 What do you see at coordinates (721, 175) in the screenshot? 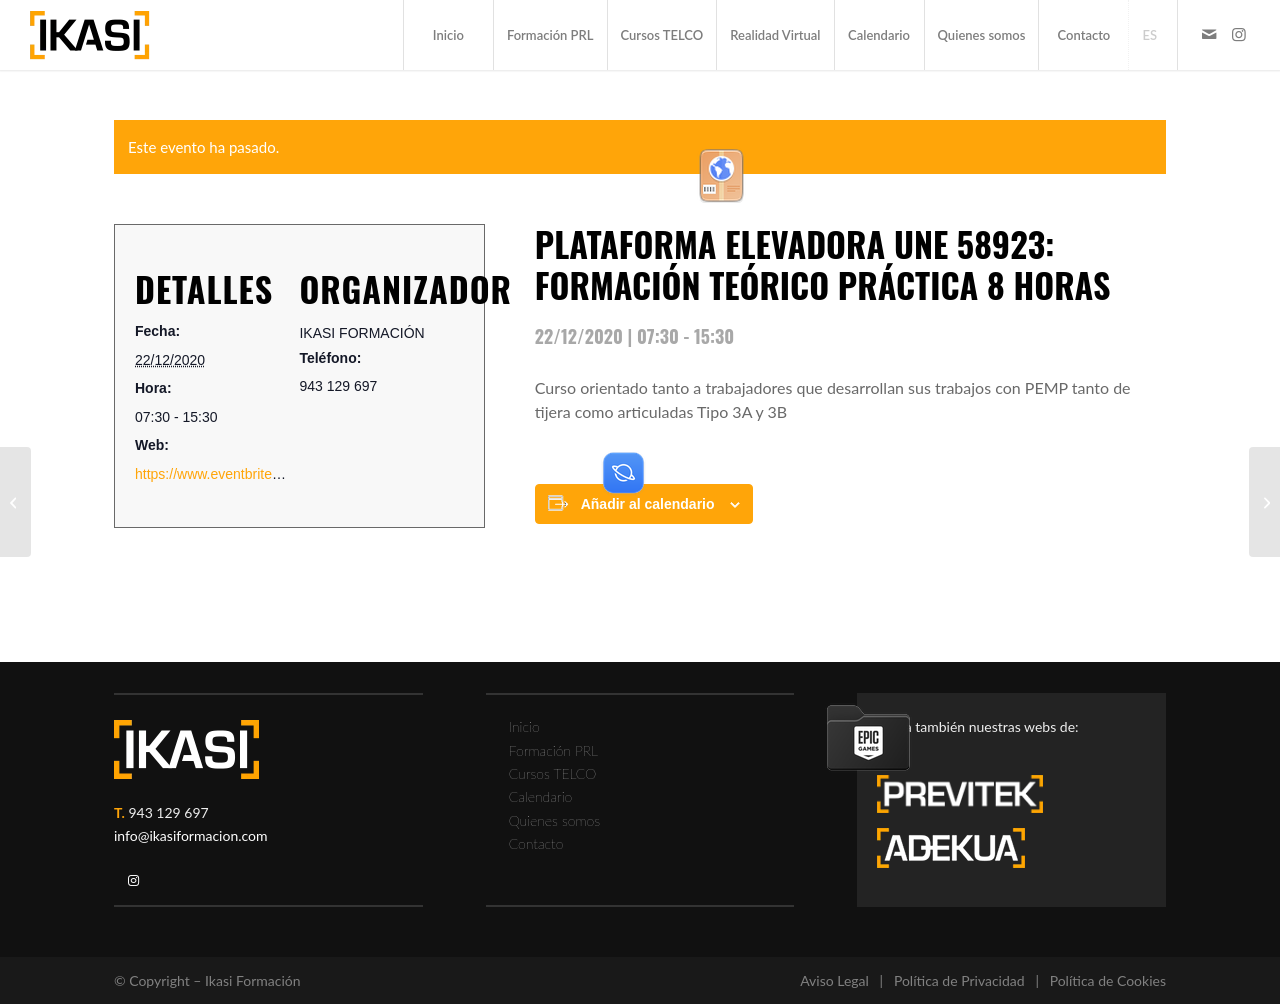
I see `updating package cache from remote repositories` at bounding box center [721, 175].